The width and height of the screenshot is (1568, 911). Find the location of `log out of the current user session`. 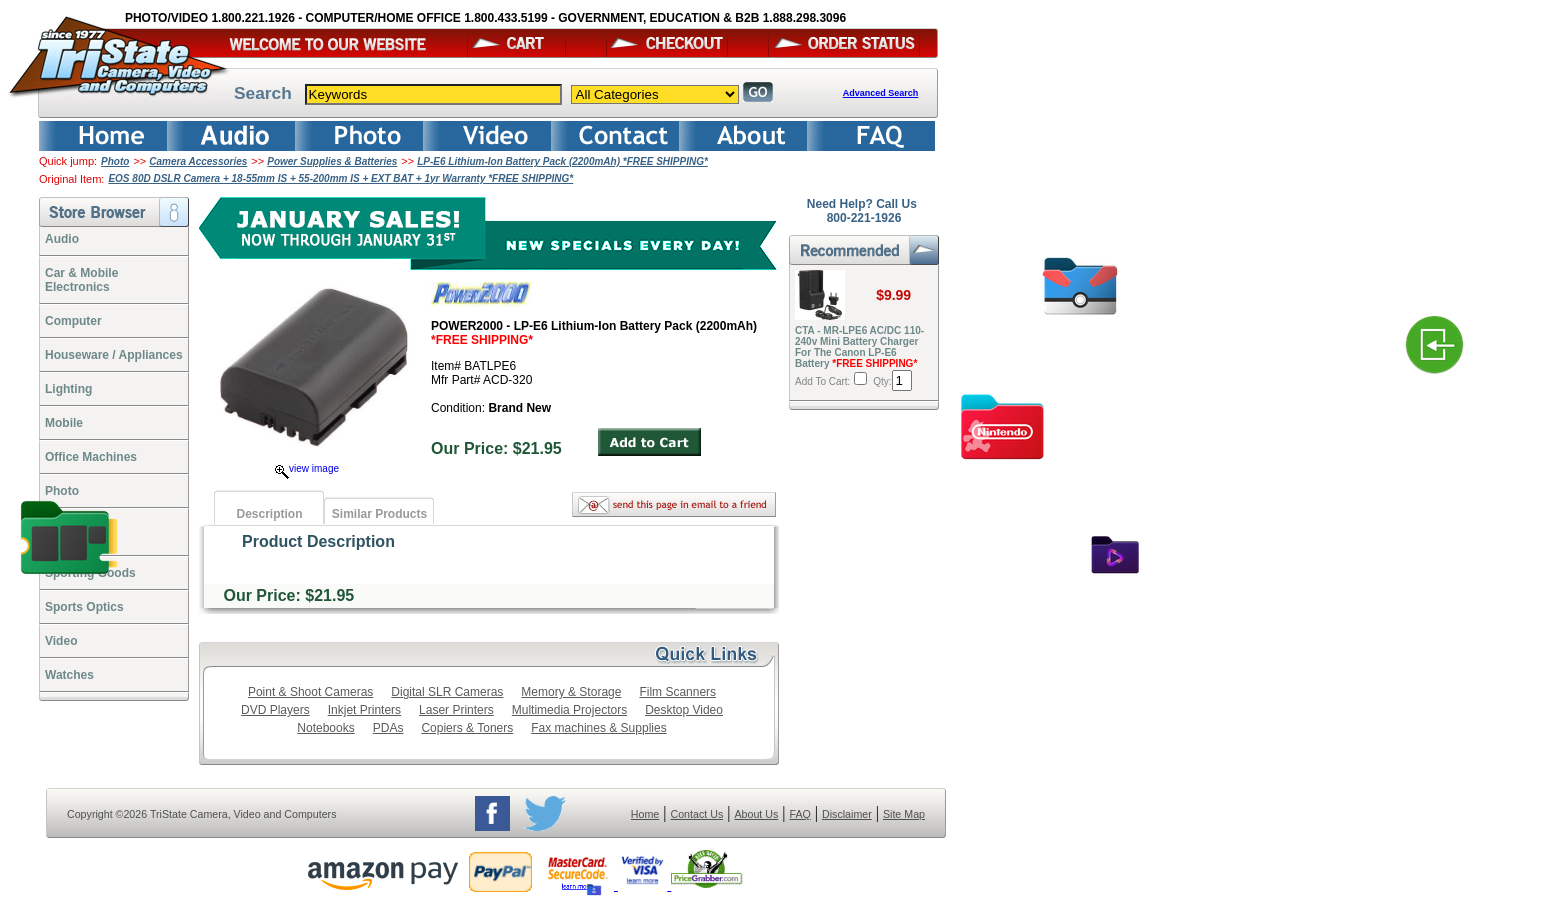

log out of the current user session is located at coordinates (1434, 344).